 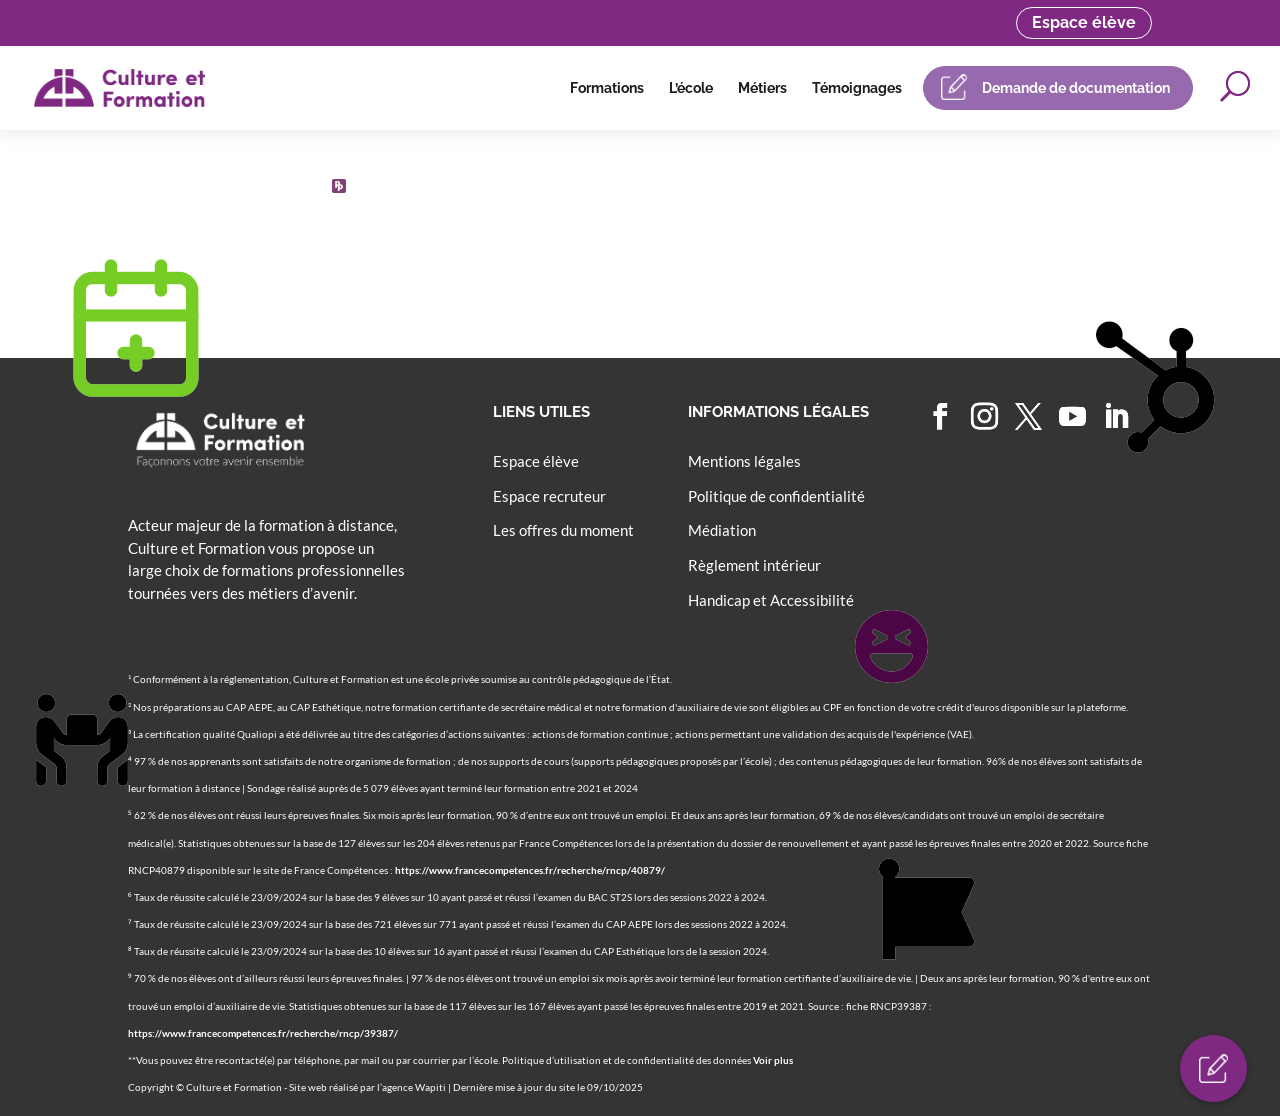 I want to click on pied piper company logo, so click(x=339, y=186).